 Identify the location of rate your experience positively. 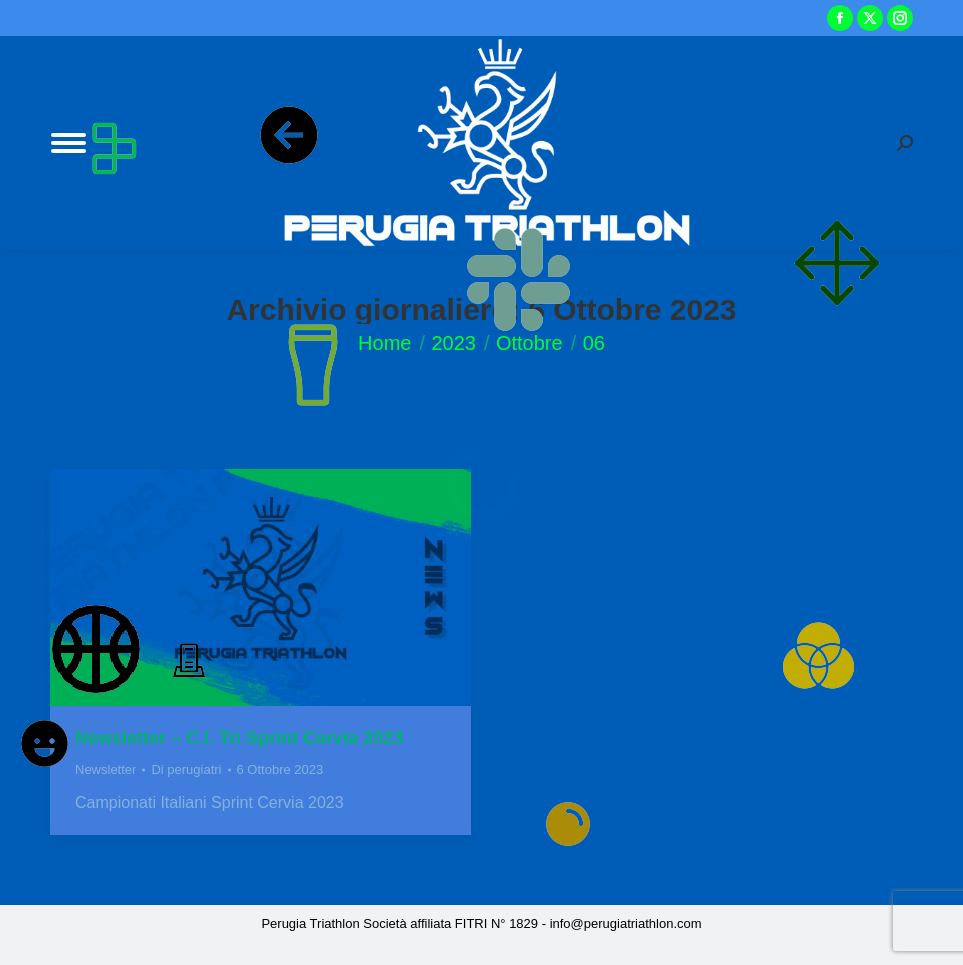
(44, 743).